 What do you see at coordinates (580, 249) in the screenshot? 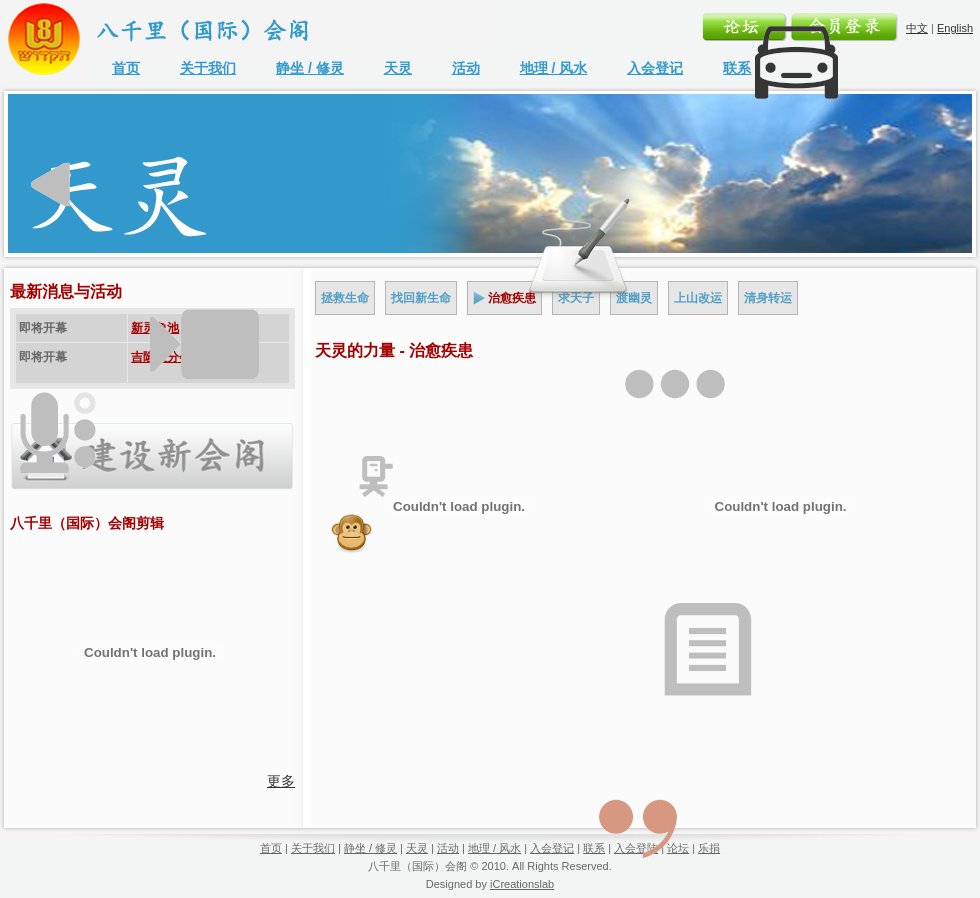
I see `connect a drawing tablet or stylus input device` at bounding box center [580, 249].